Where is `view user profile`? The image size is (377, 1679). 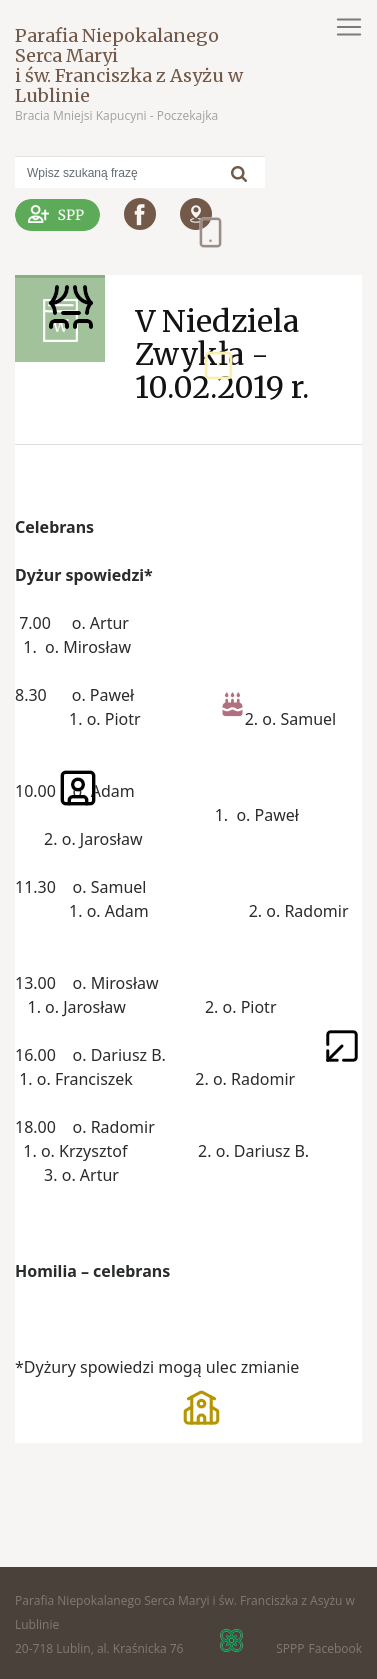
view user profile is located at coordinates (78, 788).